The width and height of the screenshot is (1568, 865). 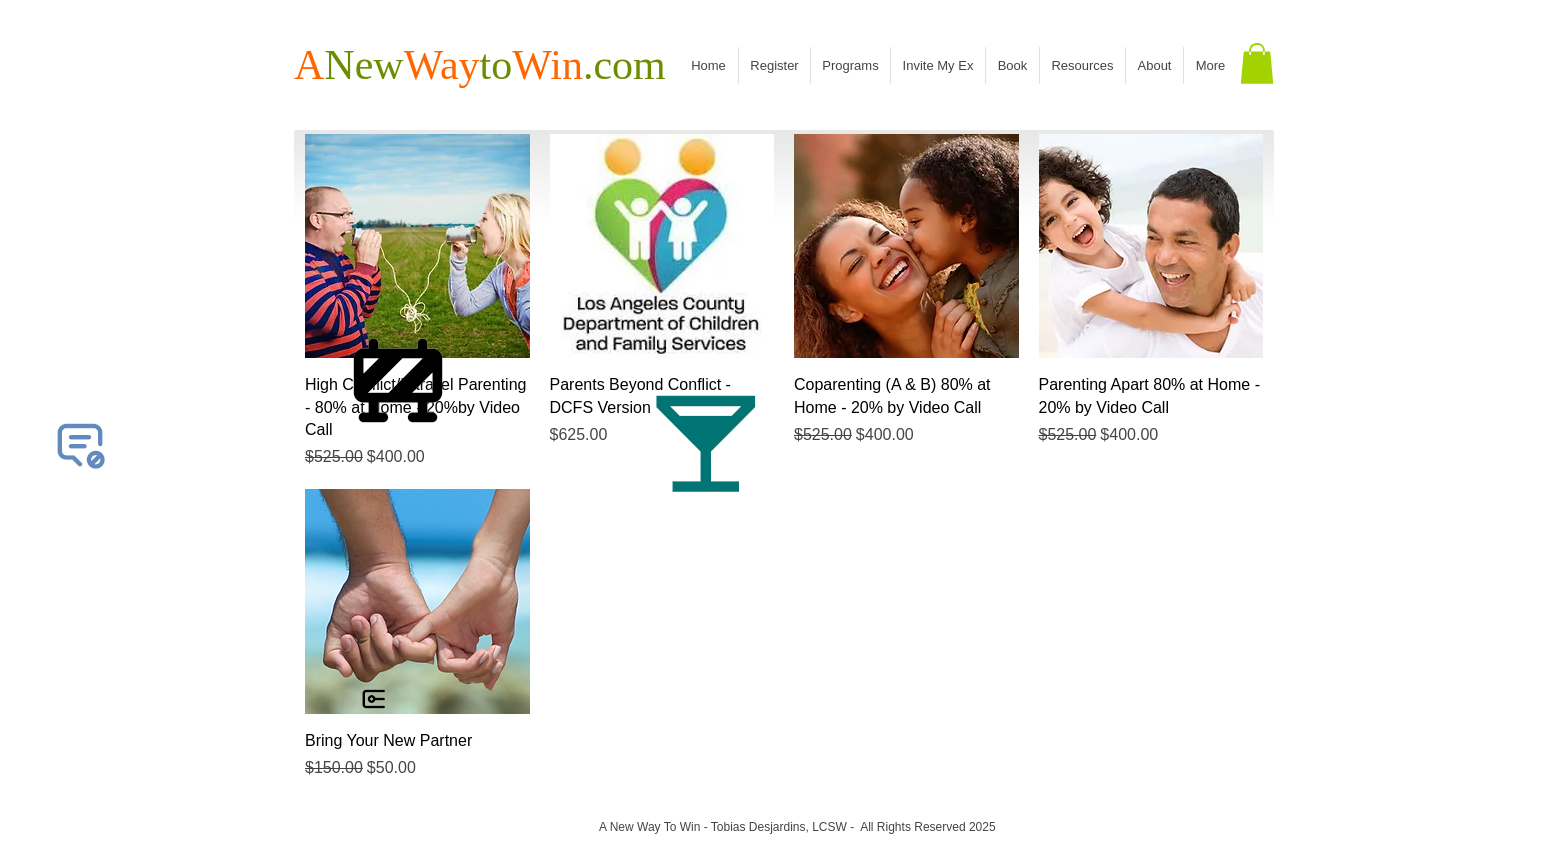 I want to click on browse wine or cocktail menu, so click(x=705, y=443).